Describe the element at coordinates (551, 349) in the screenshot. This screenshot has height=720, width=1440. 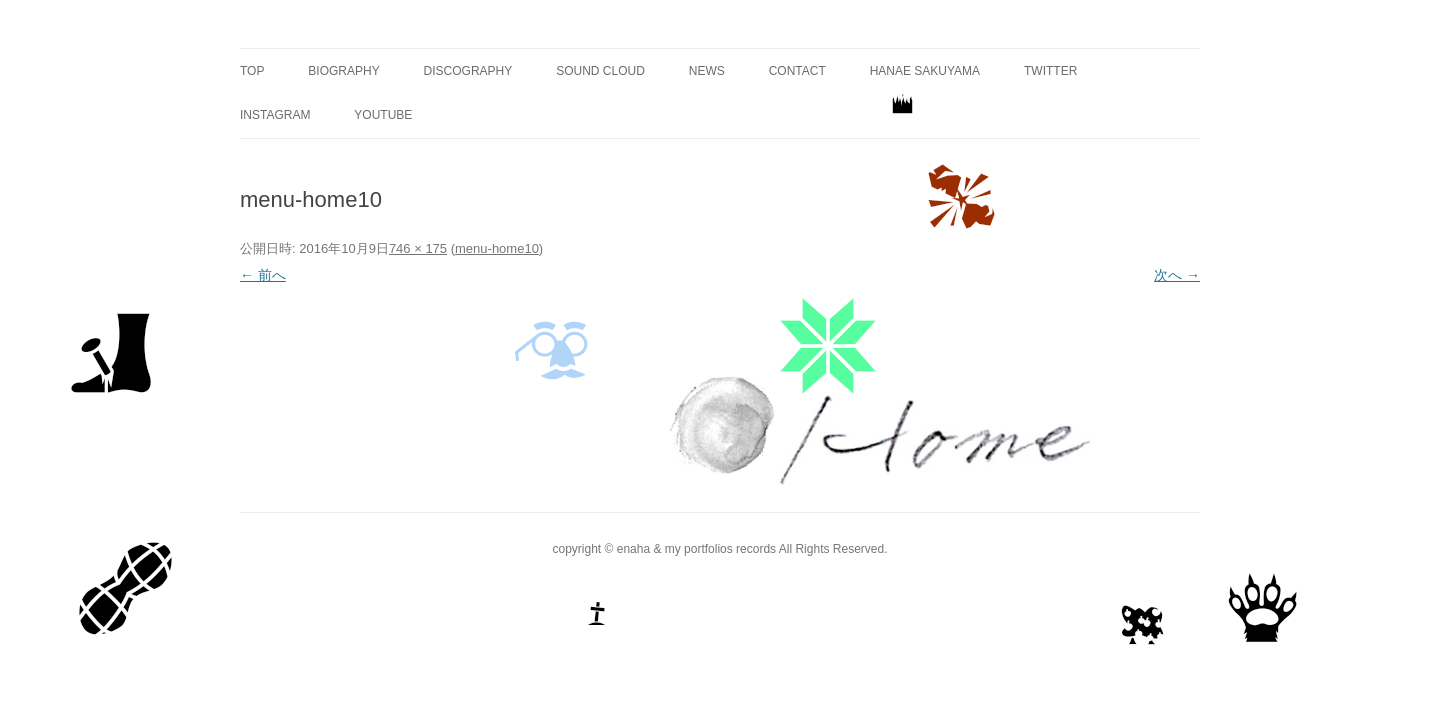
I see `access prank or joke features` at that location.